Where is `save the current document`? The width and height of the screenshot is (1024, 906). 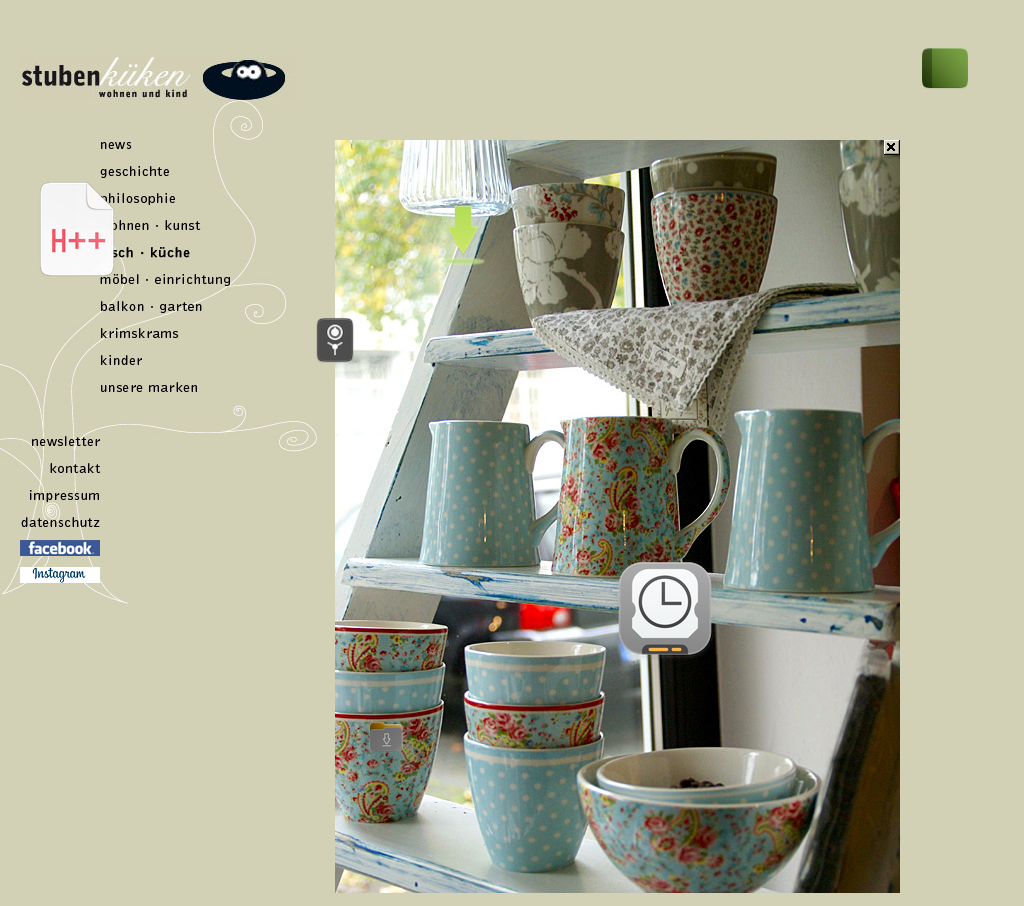 save the current document is located at coordinates (463, 232).